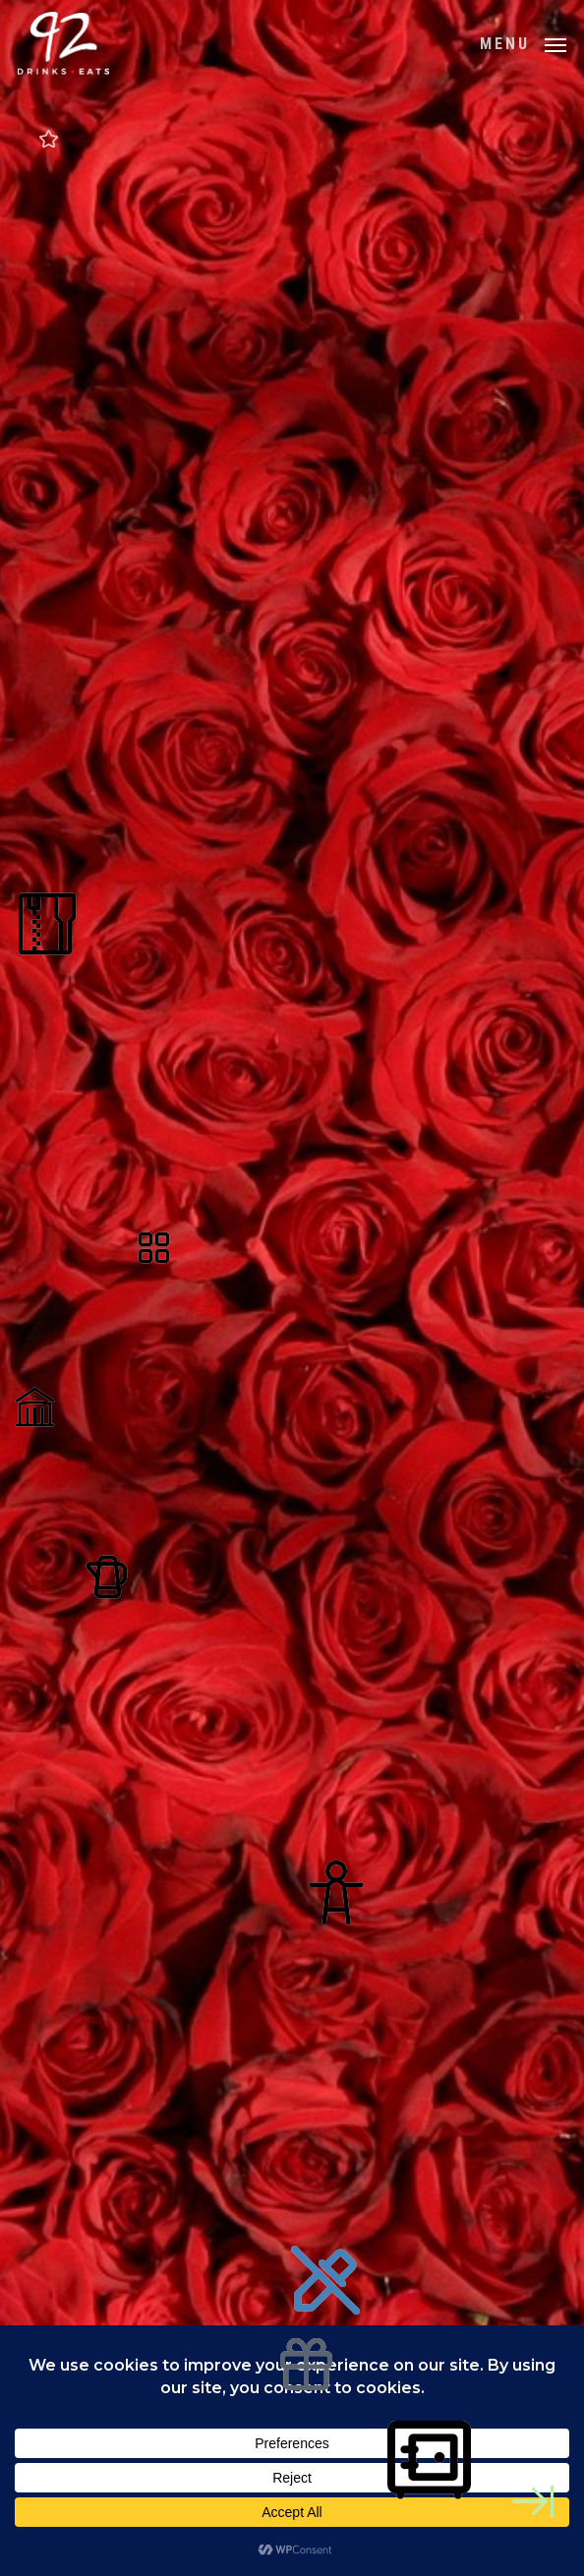 The height and width of the screenshot is (2576, 584). I want to click on view or redeem a gift, so click(306, 2364).